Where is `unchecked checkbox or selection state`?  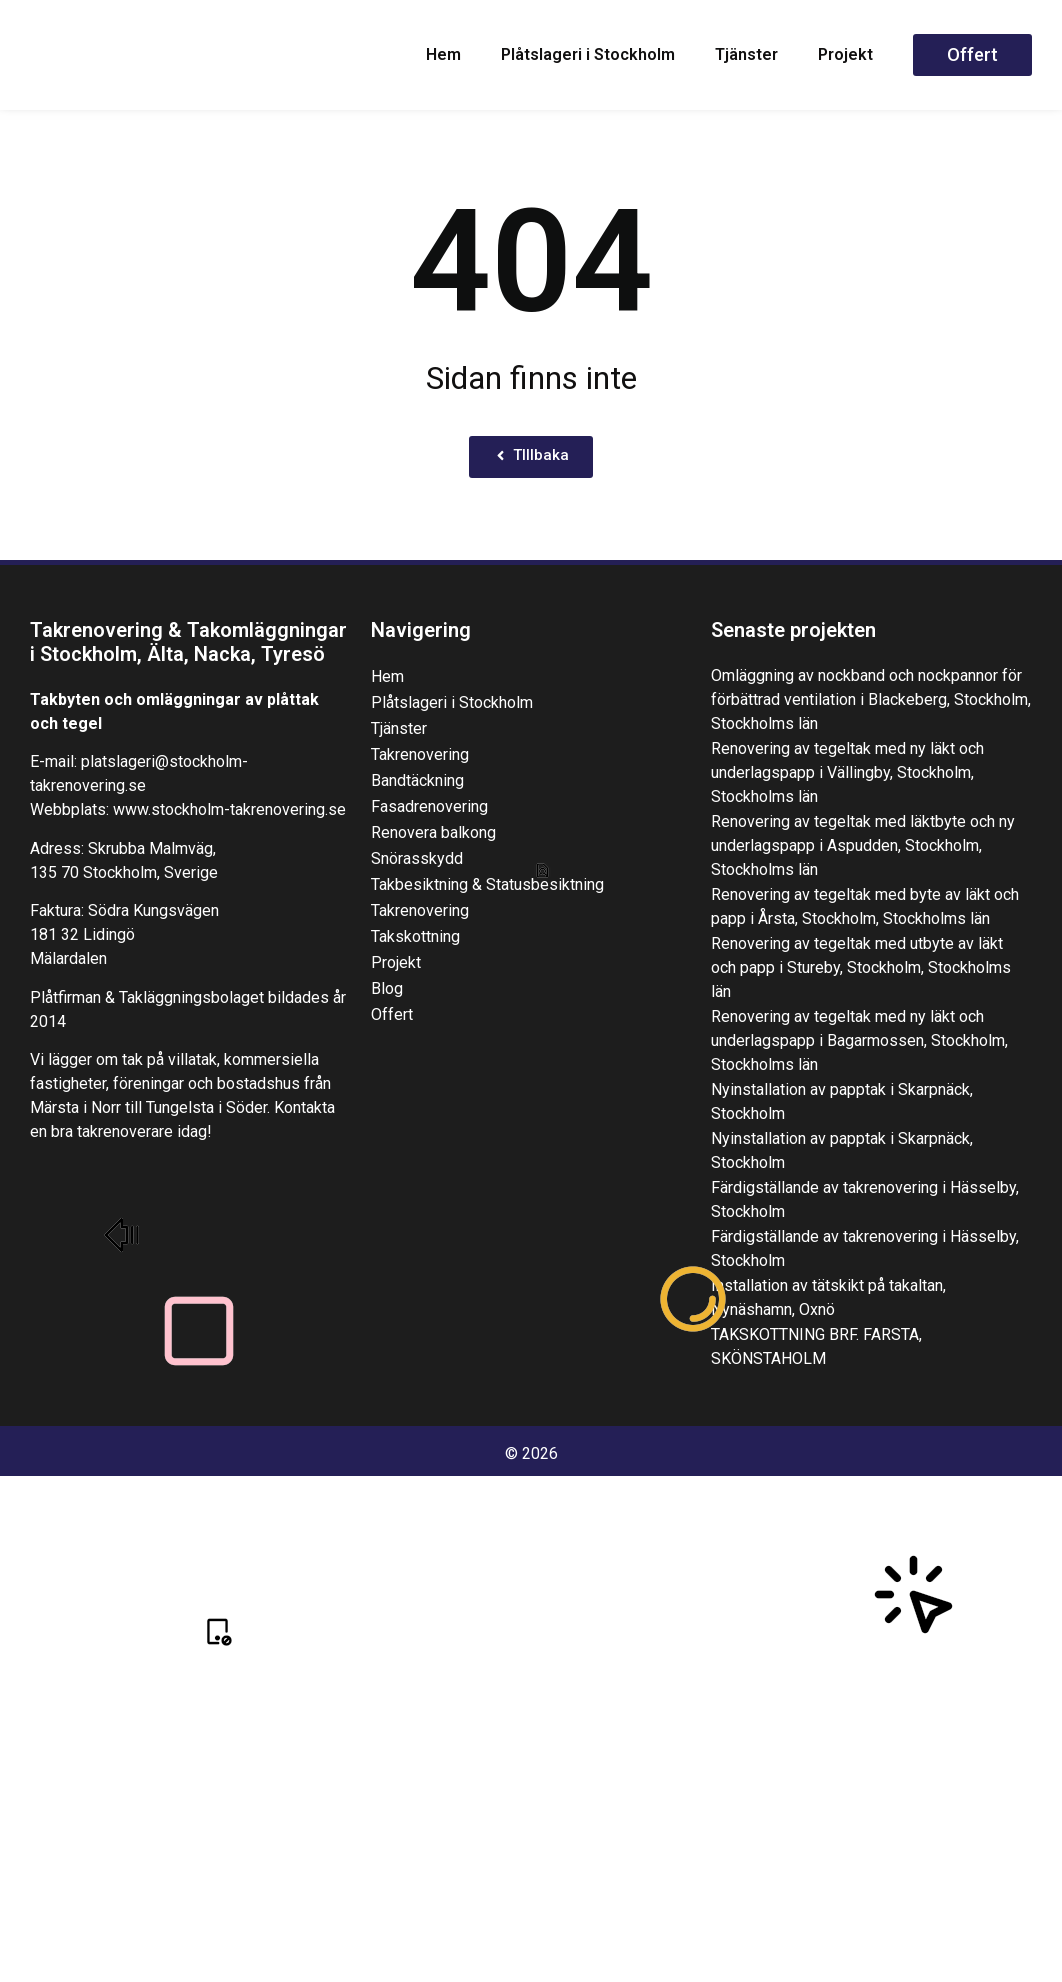 unchecked checkbox or selection state is located at coordinates (199, 1331).